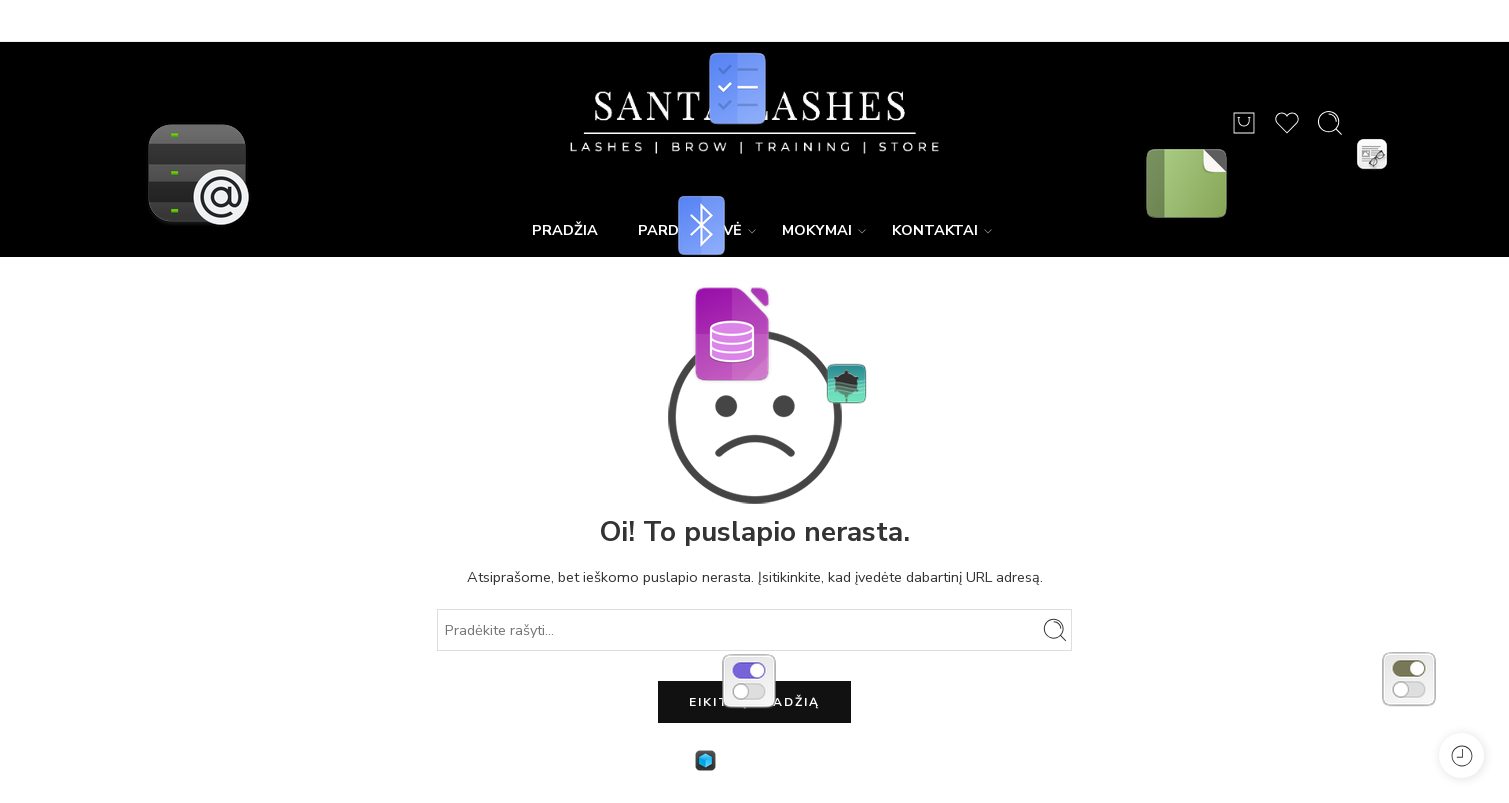 The image size is (1509, 803). What do you see at coordinates (197, 173) in the screenshot?
I see `configure dns server settings` at bounding box center [197, 173].